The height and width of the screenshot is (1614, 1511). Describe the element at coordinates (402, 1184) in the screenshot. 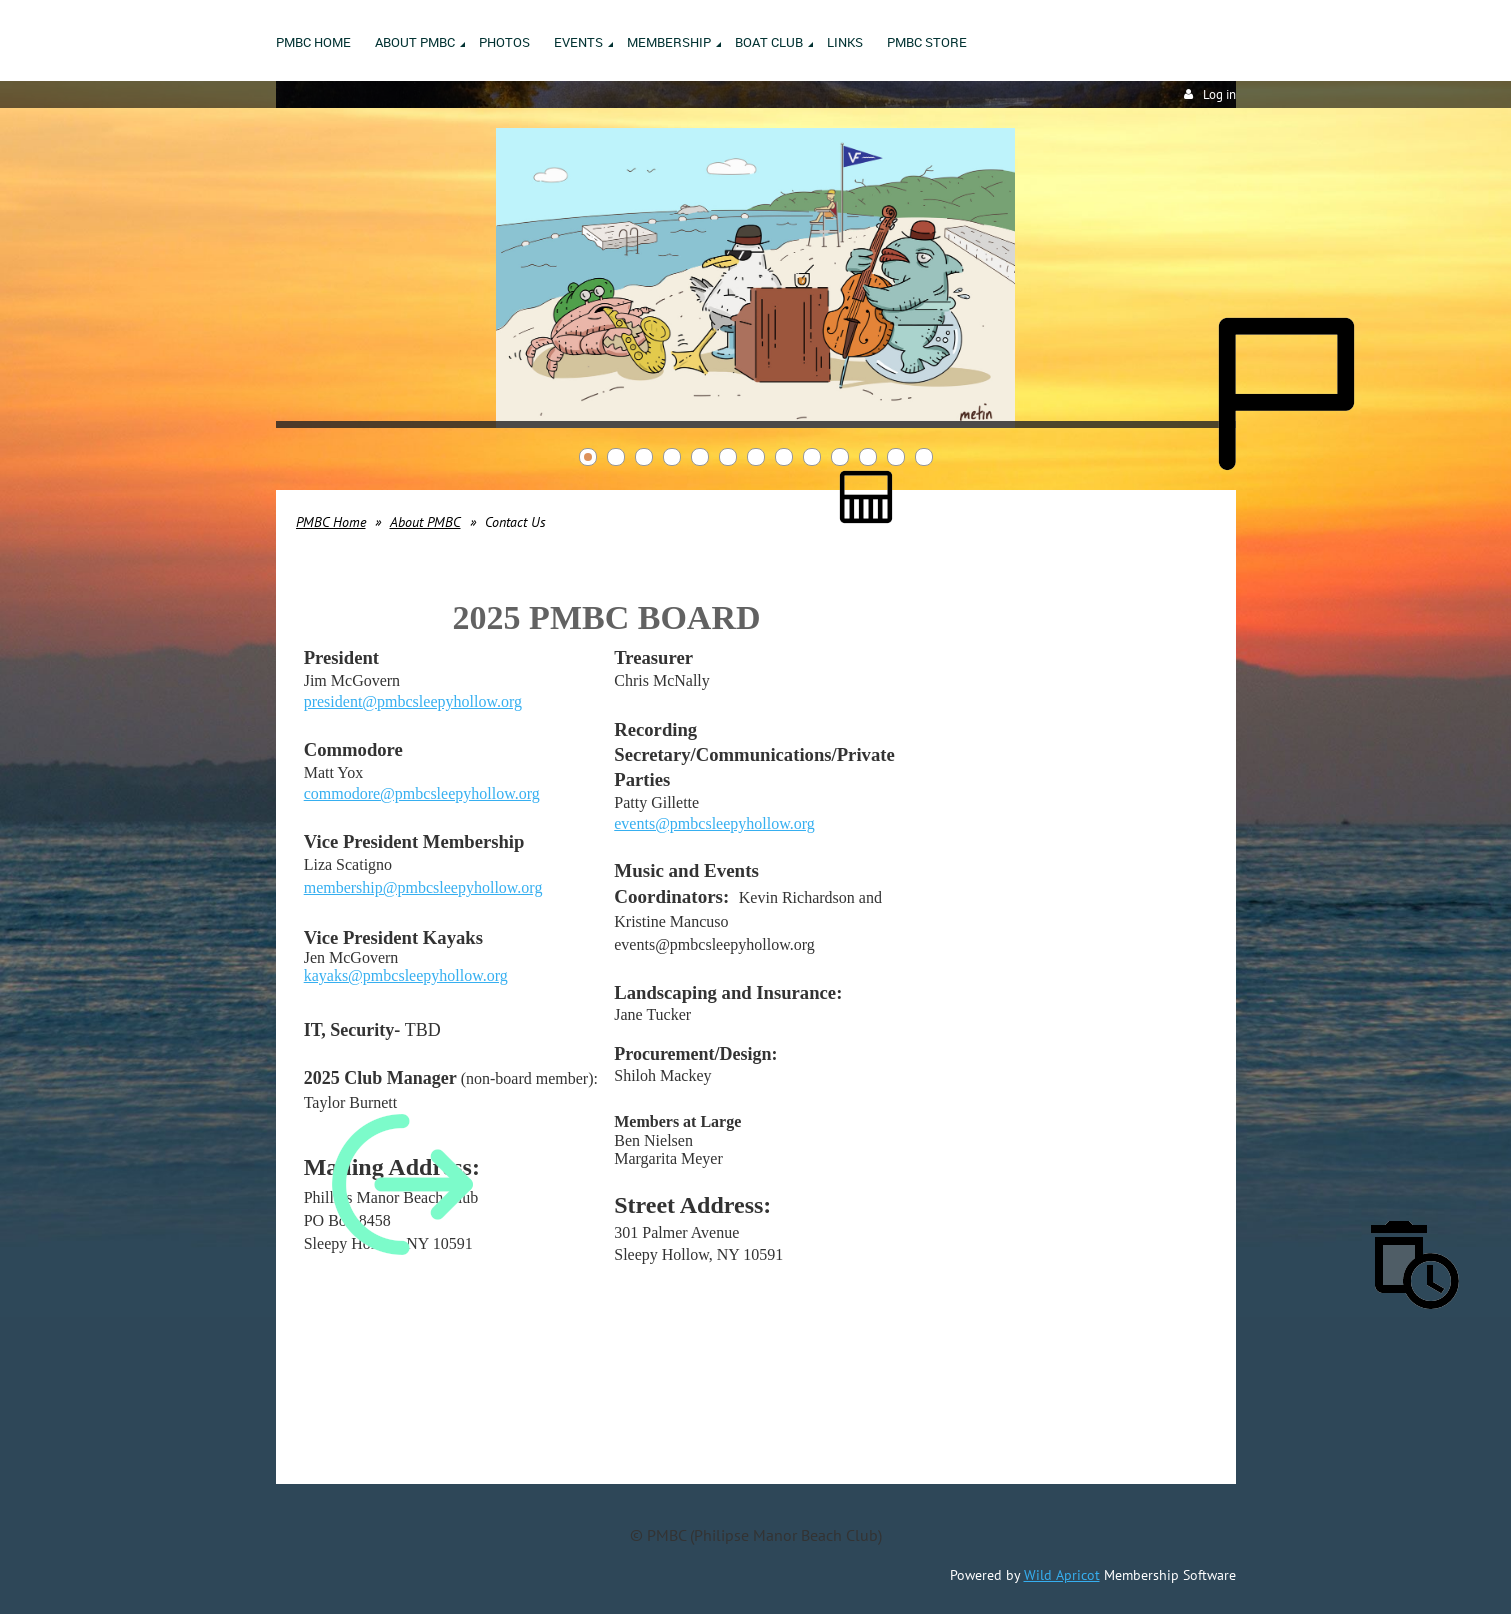

I see `exit or log out of current session` at that location.